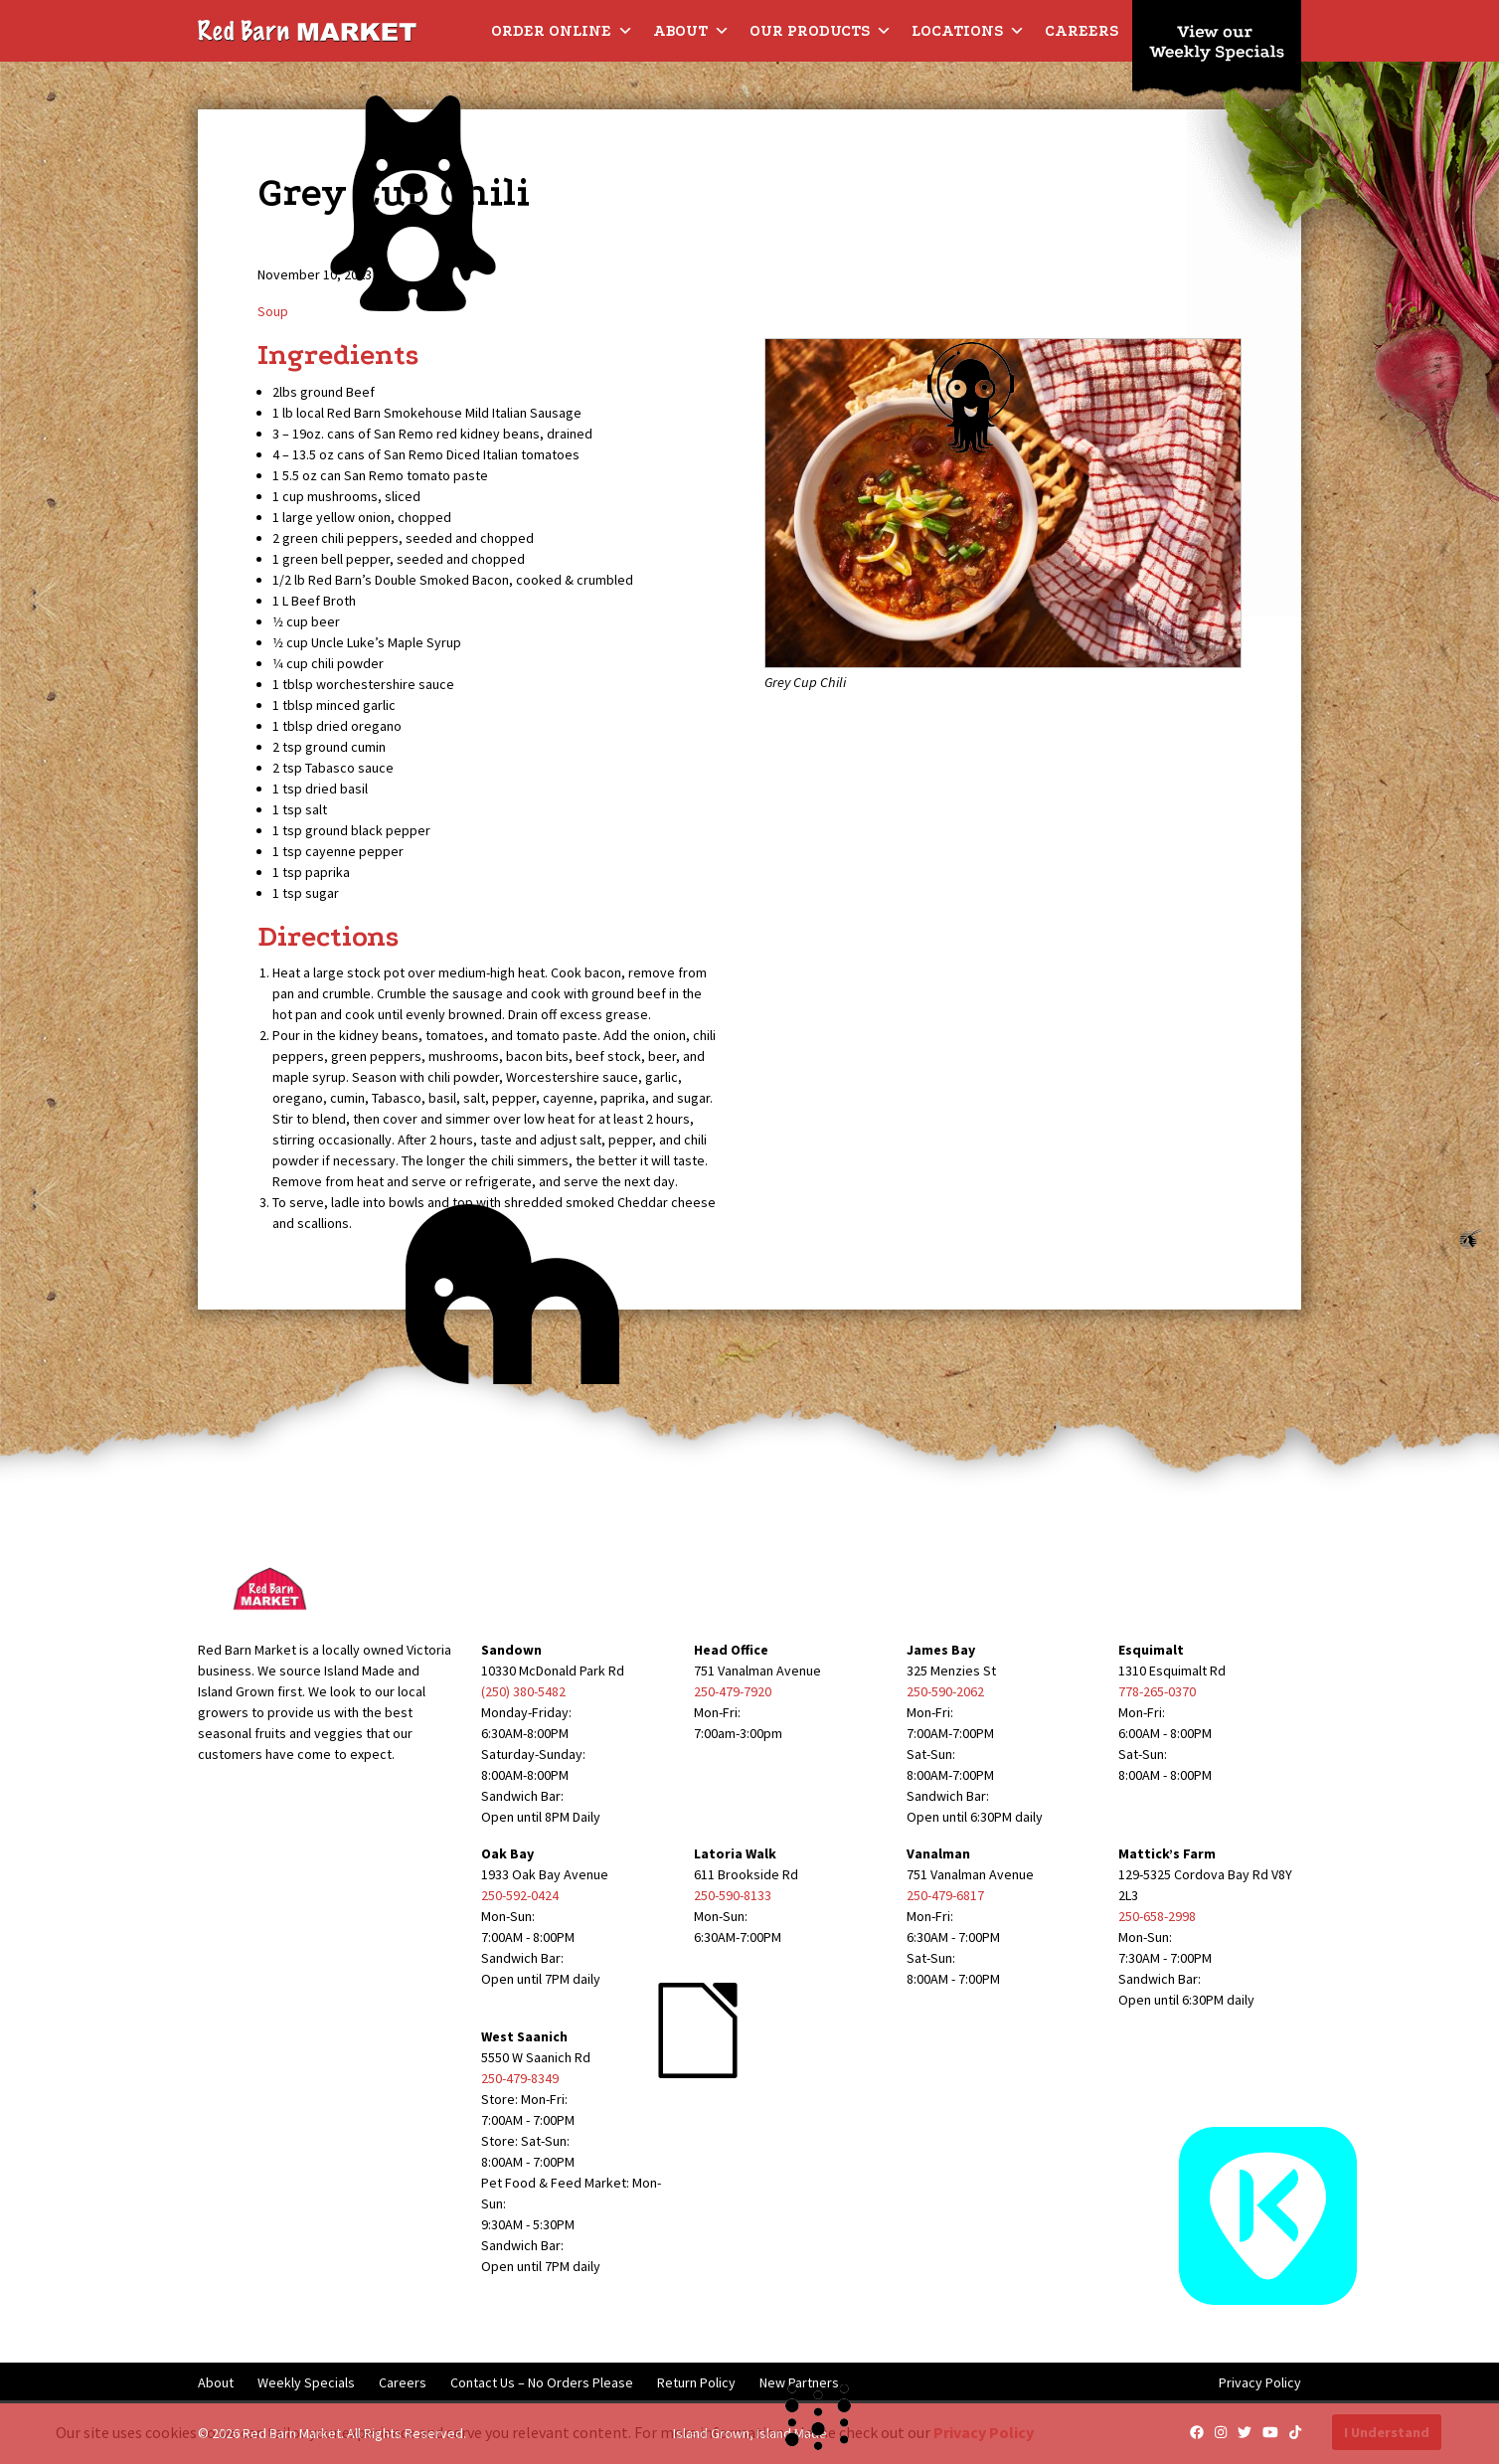 Image resolution: width=1499 pixels, height=2464 pixels. What do you see at coordinates (512, 1294) in the screenshot?
I see `migadu email hosting service logo` at bounding box center [512, 1294].